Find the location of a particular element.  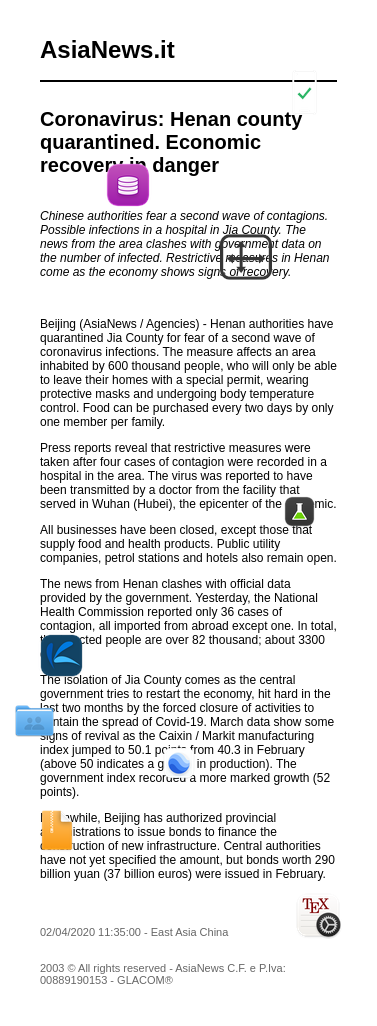

open google earth app is located at coordinates (179, 763).